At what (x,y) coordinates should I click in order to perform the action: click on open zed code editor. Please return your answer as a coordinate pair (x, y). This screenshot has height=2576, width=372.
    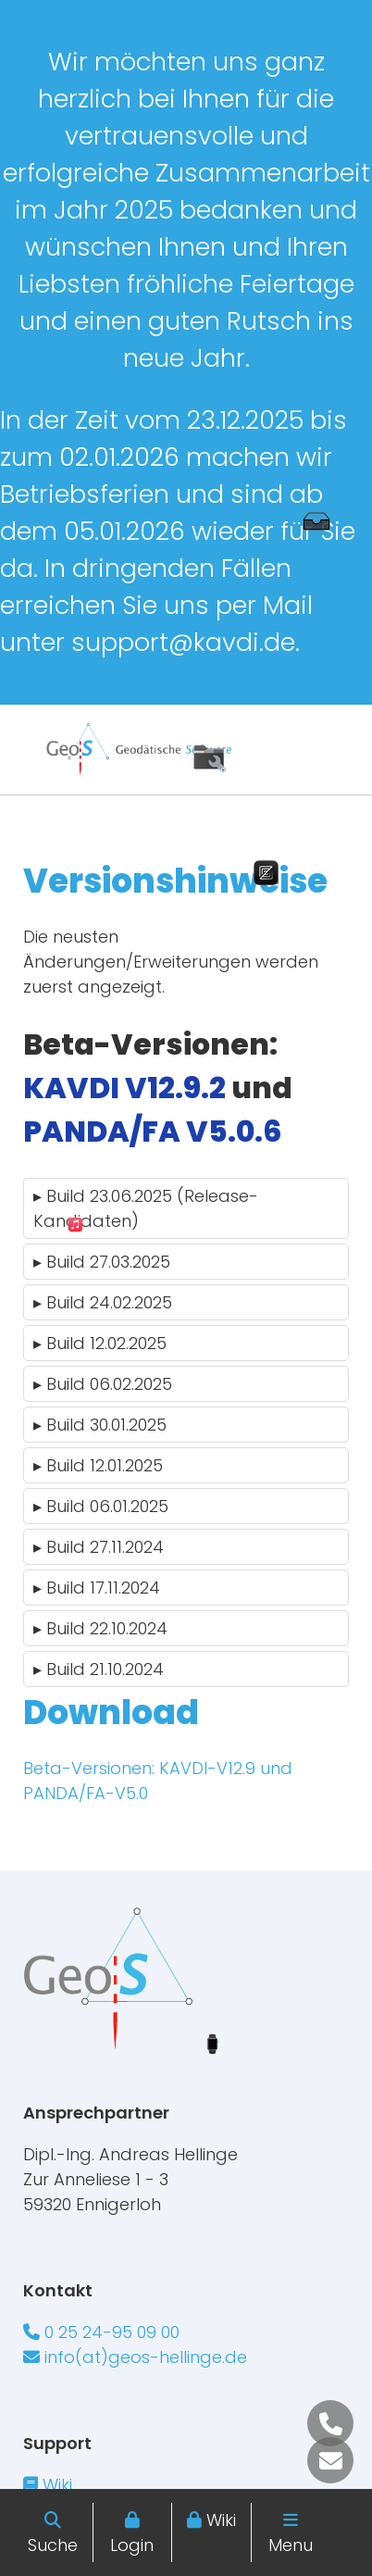
    Looking at the image, I should click on (266, 872).